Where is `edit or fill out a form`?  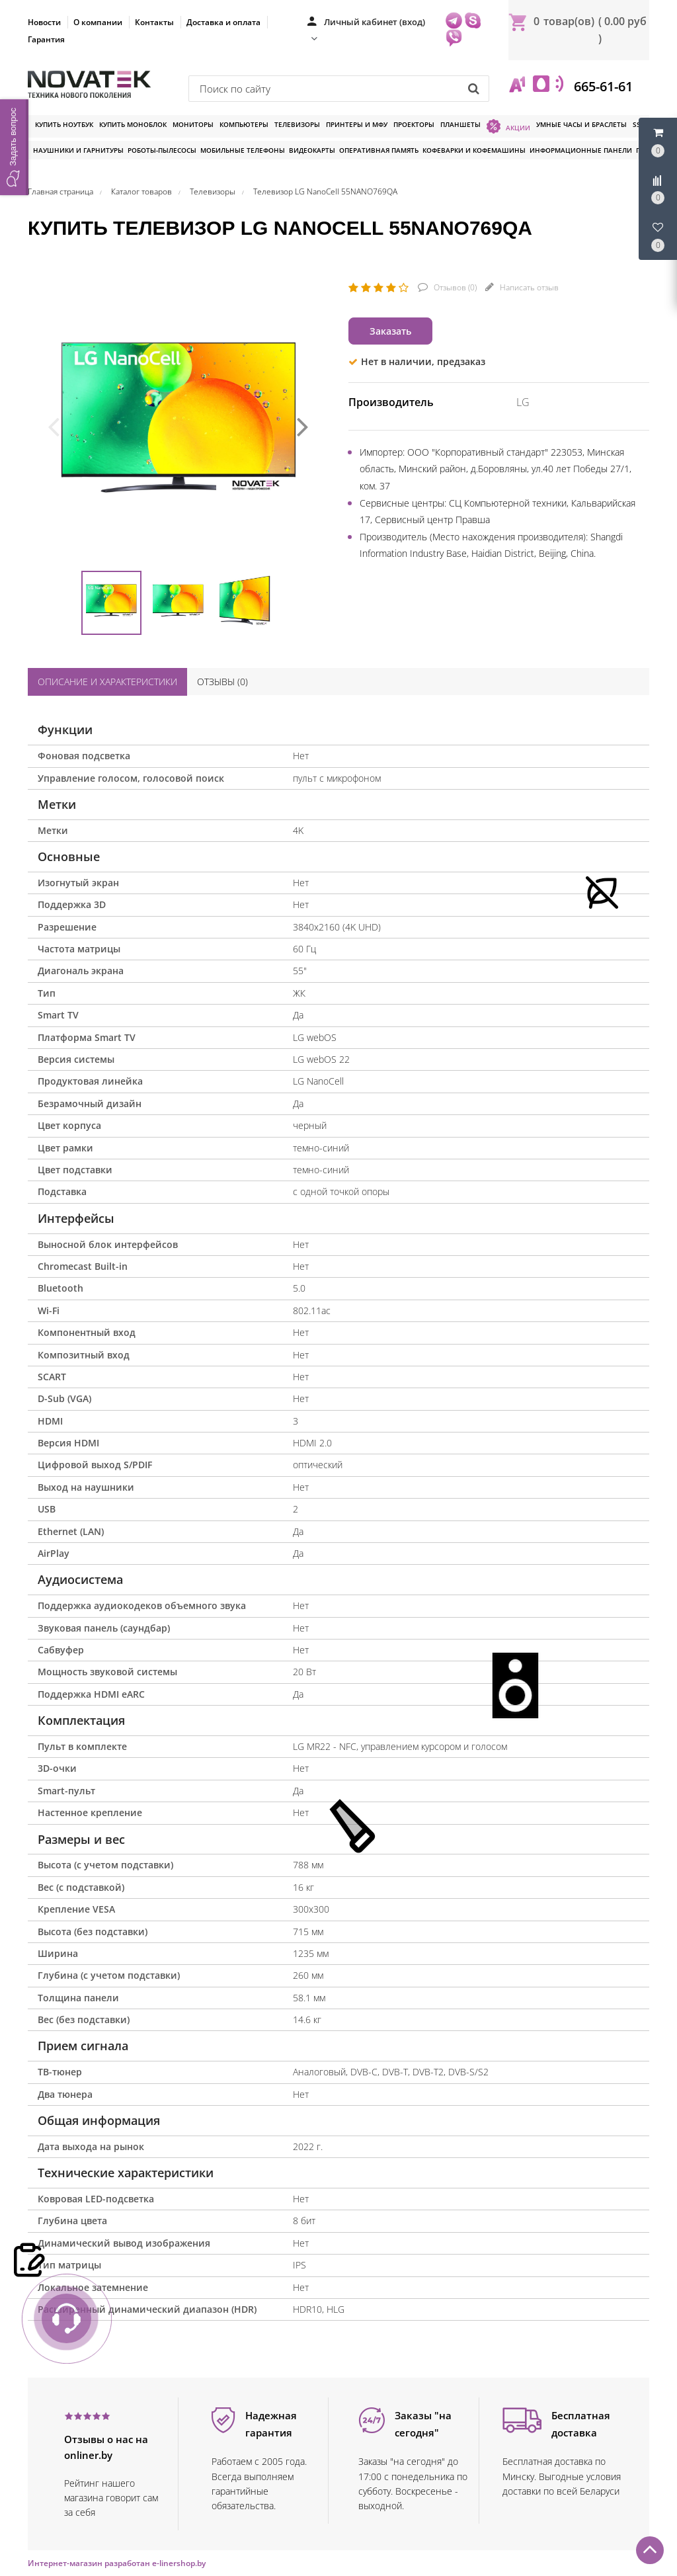
edit or fill out a form is located at coordinates (28, 2260).